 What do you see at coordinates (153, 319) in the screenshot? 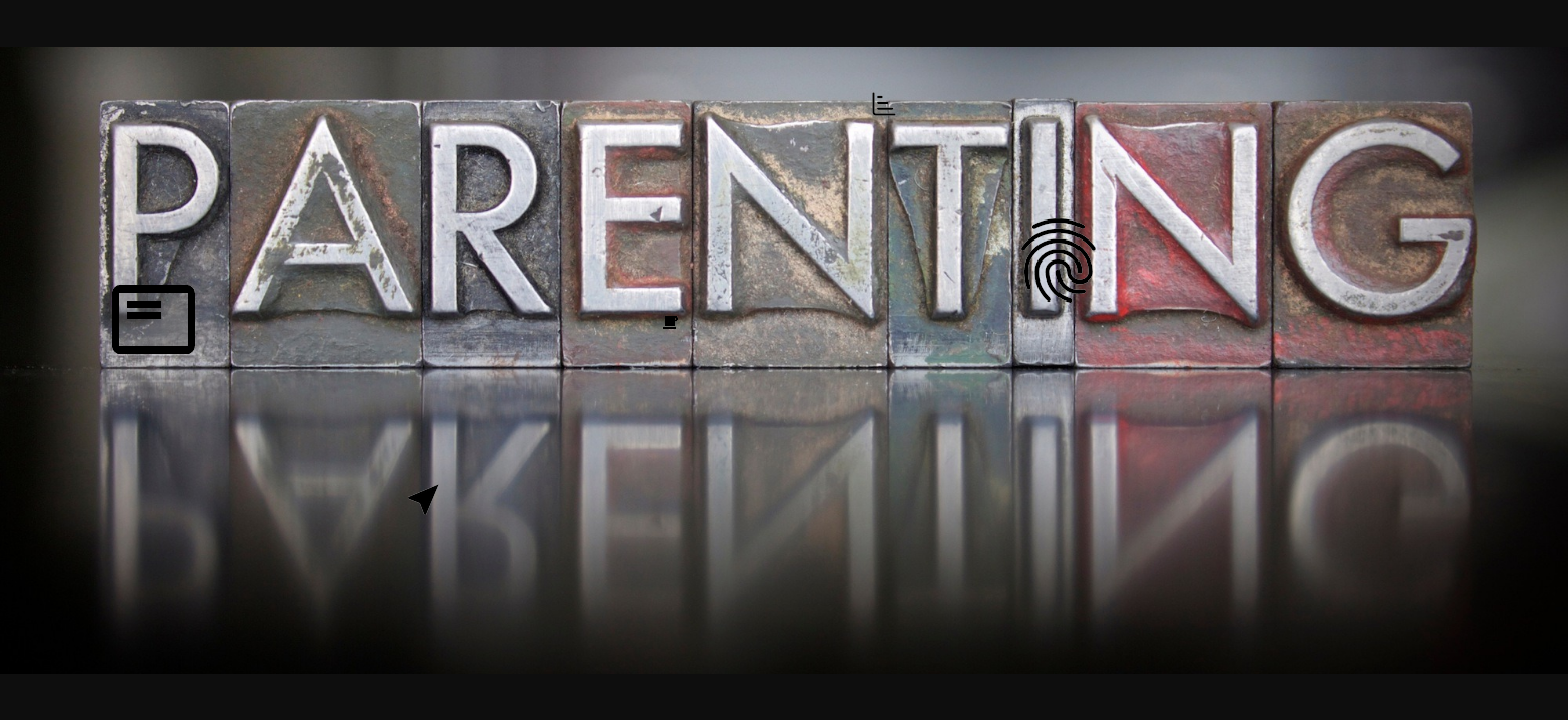
I see `view featured playlist` at bounding box center [153, 319].